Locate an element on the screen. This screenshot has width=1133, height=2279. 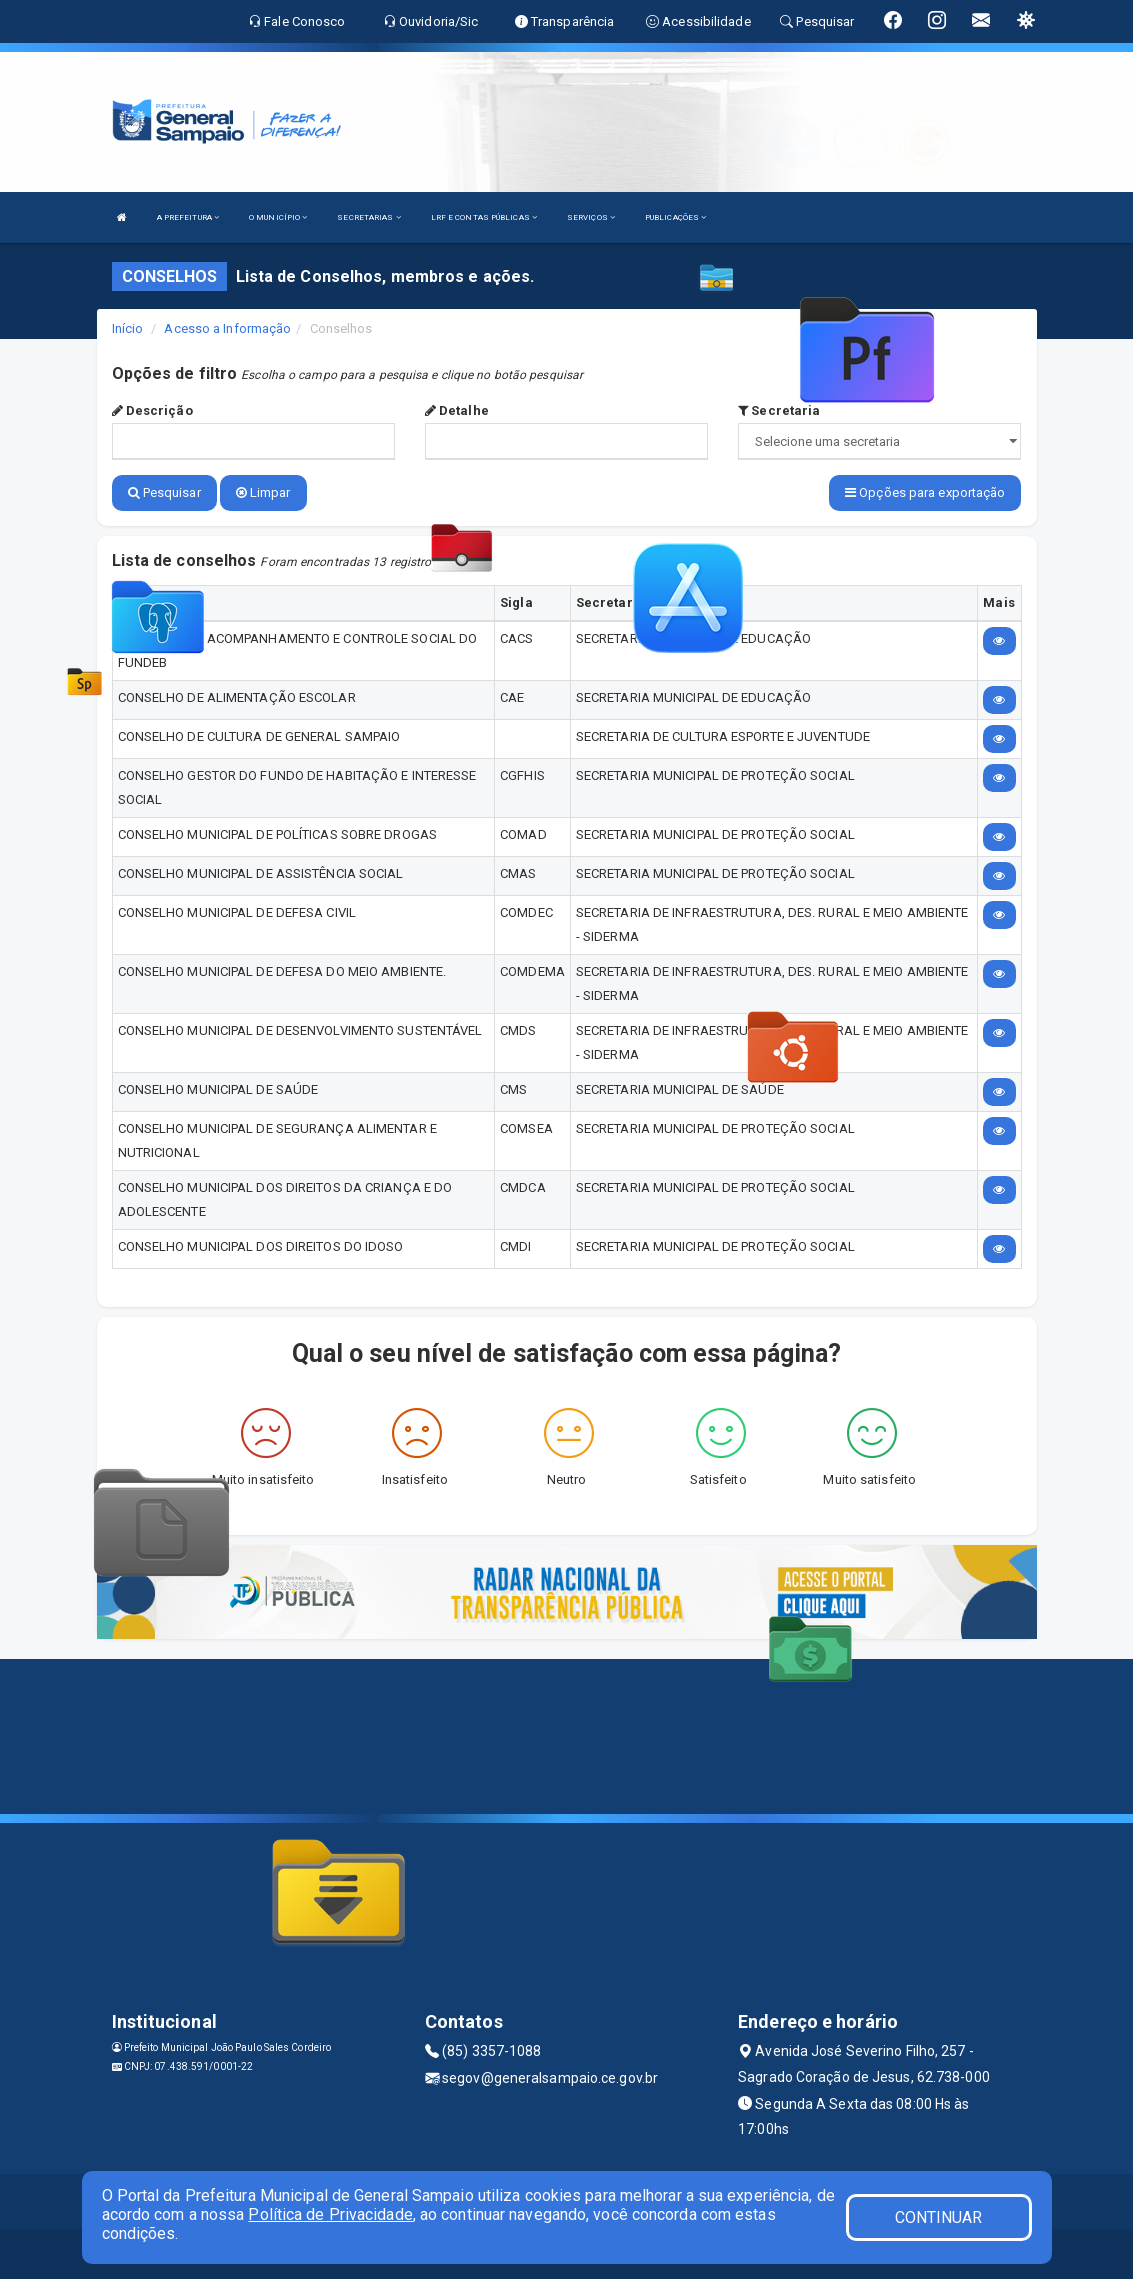
open folder containing financial documents is located at coordinates (810, 1651).